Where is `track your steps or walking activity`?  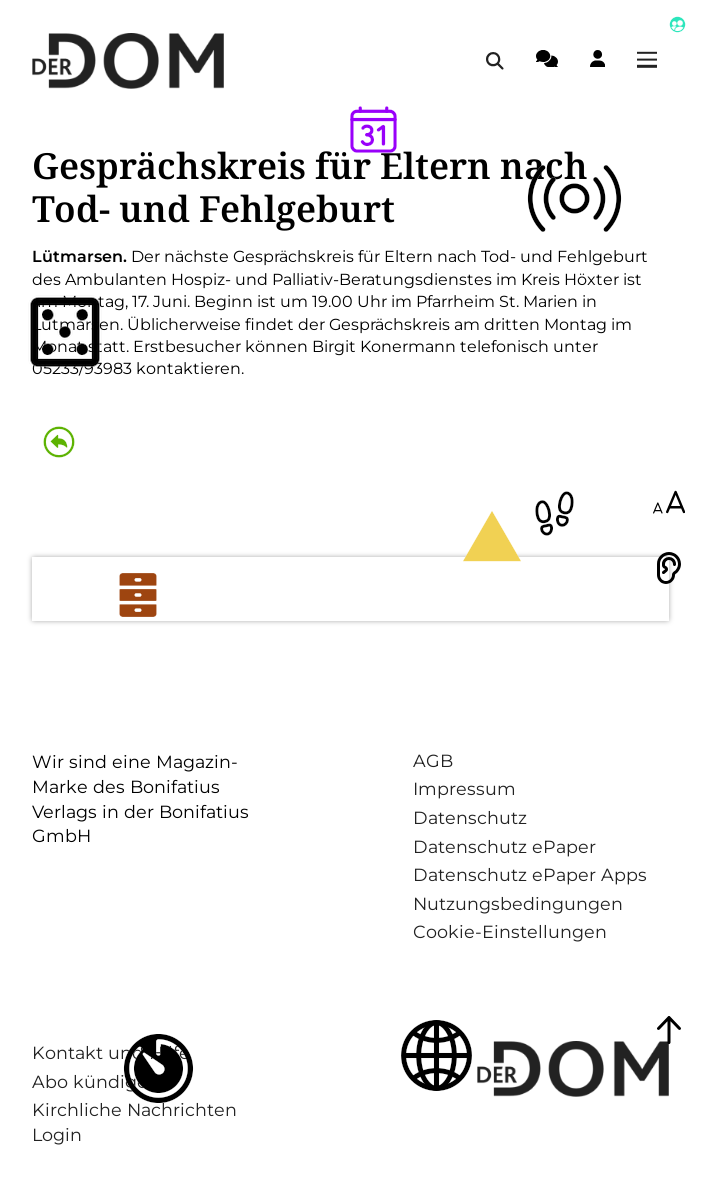
track your steps or walking activity is located at coordinates (554, 513).